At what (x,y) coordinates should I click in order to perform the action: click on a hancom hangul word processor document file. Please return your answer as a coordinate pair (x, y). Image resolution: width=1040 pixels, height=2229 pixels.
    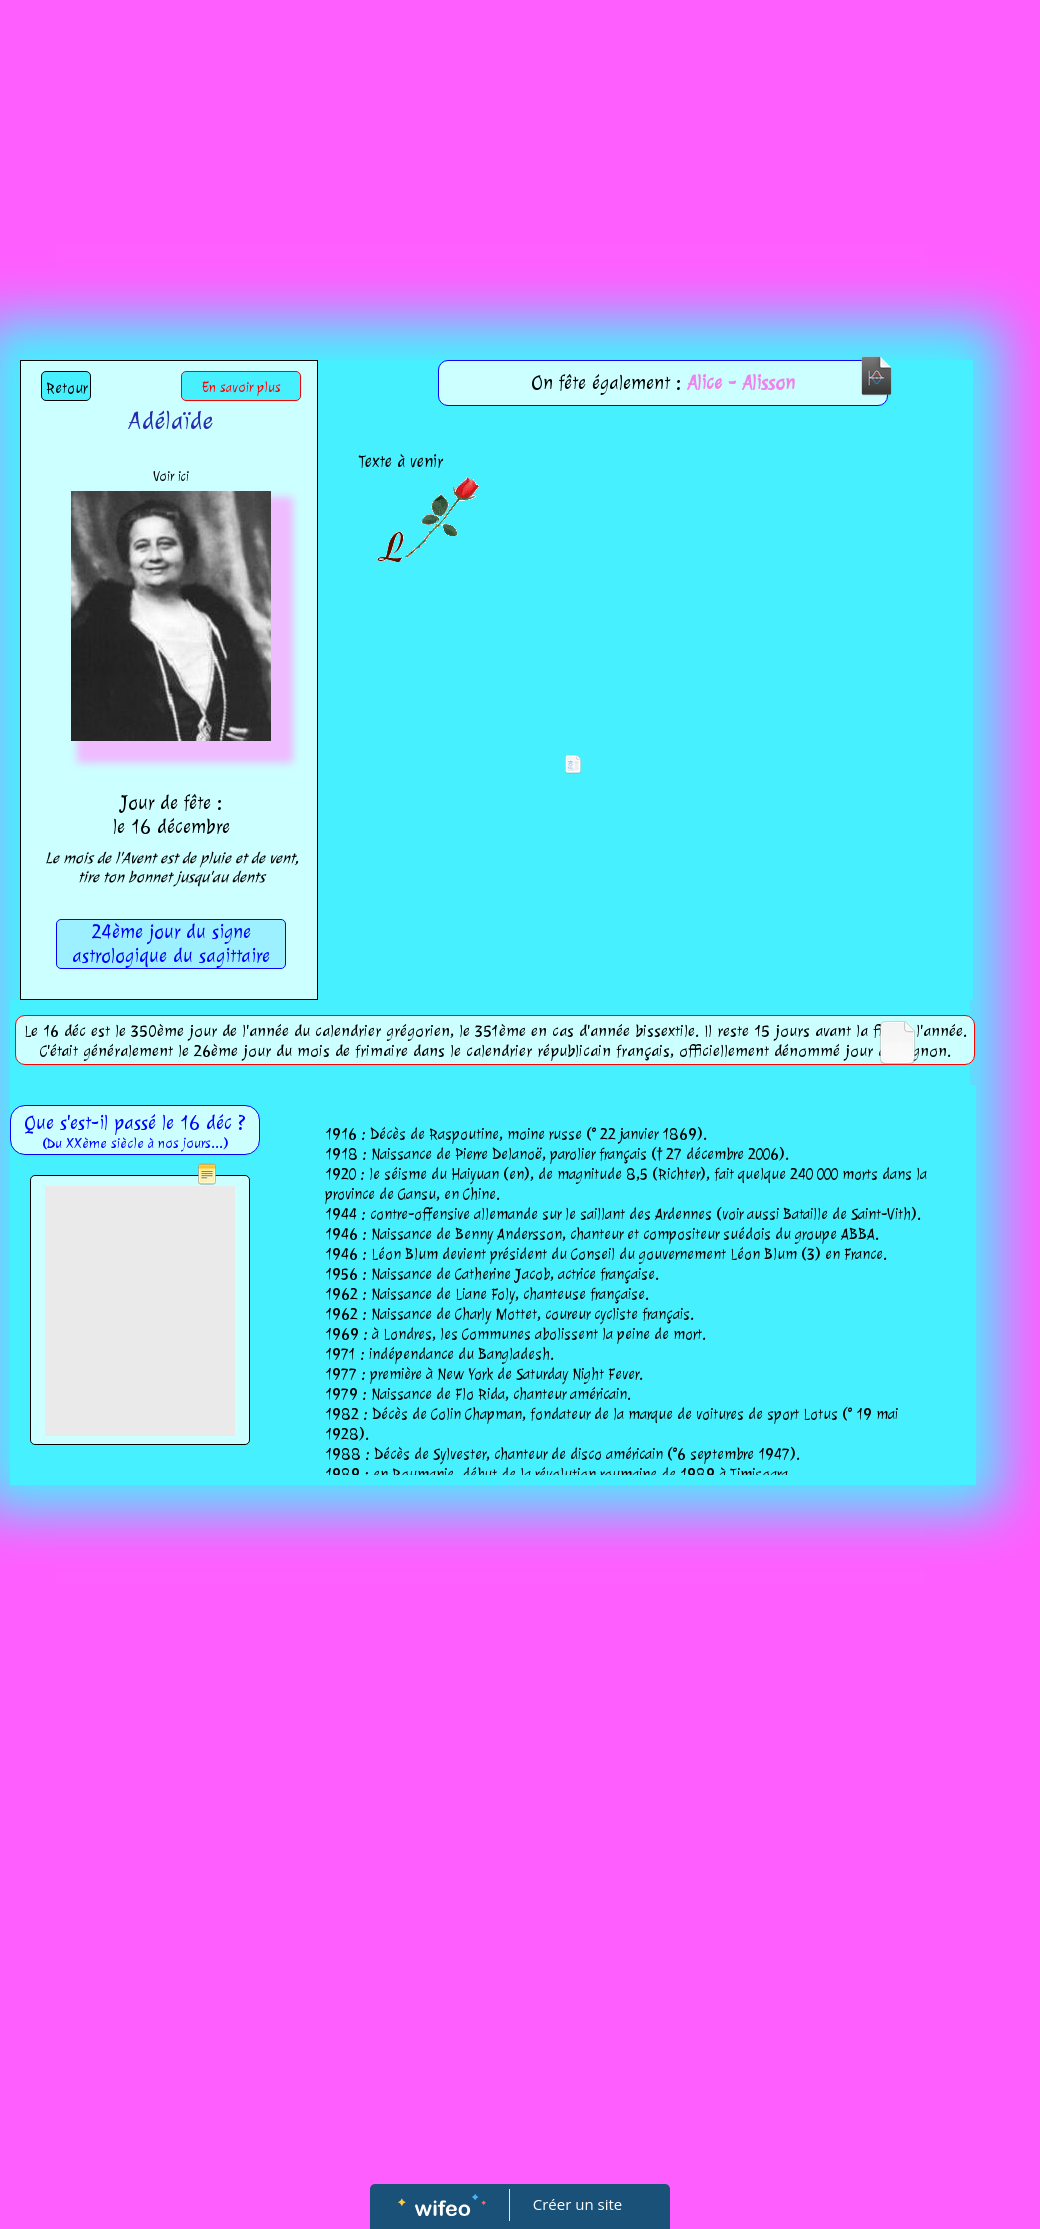
    Looking at the image, I should click on (573, 764).